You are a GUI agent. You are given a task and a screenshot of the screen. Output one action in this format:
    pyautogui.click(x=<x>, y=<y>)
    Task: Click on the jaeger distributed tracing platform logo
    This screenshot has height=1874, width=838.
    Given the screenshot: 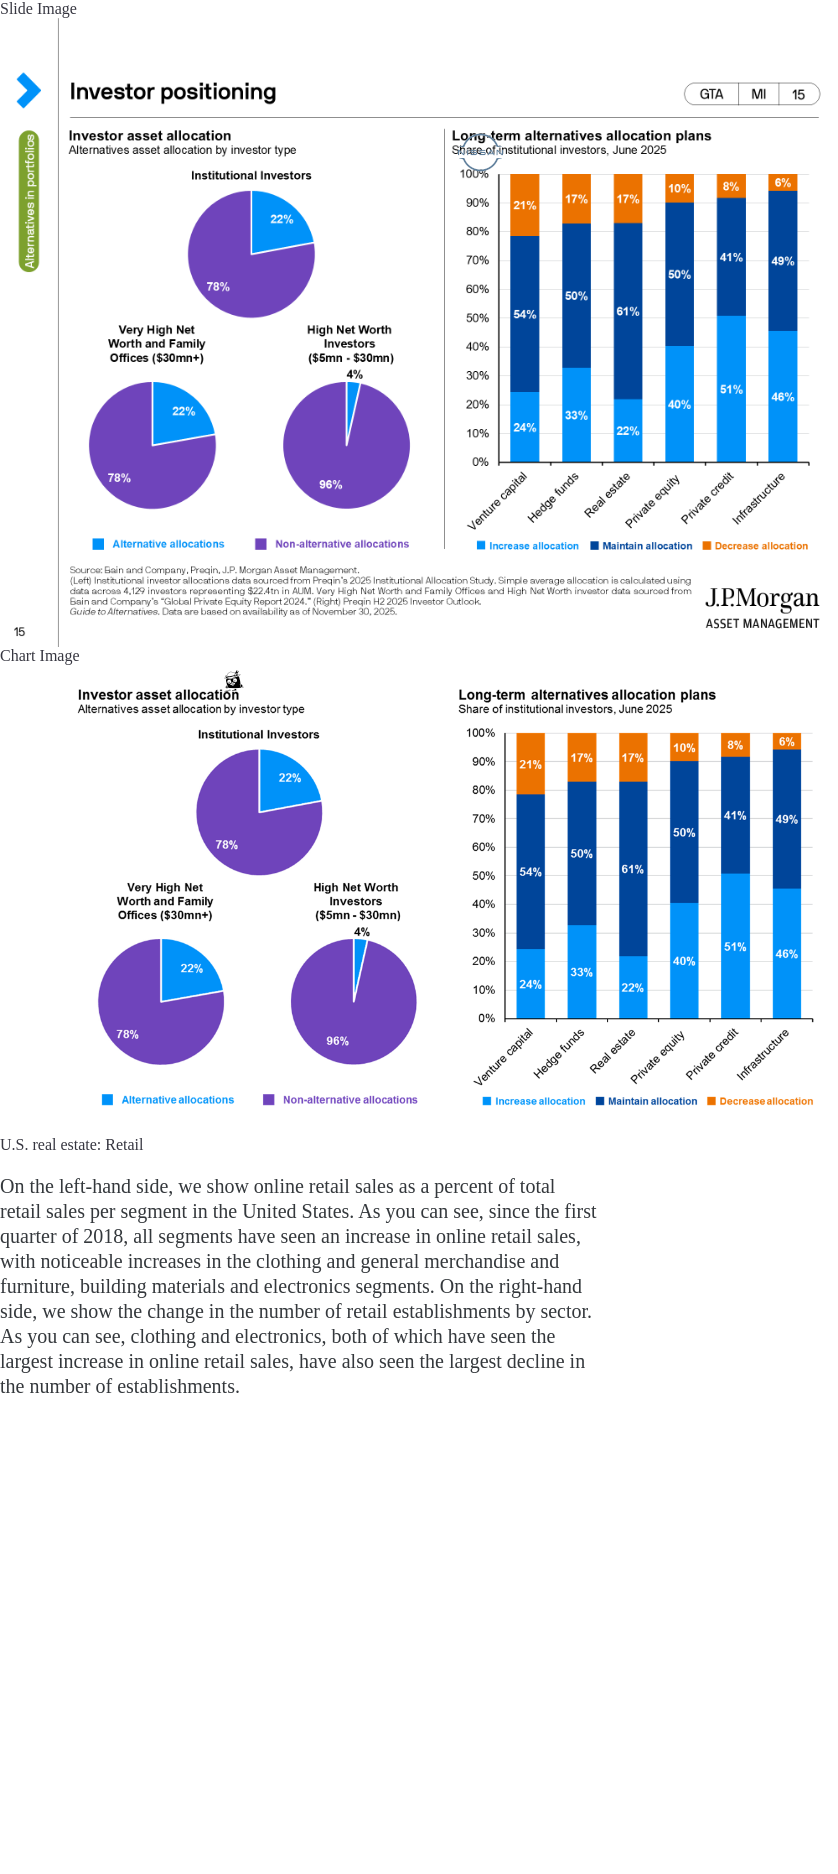 What is the action you would take?
    pyautogui.click(x=234, y=681)
    